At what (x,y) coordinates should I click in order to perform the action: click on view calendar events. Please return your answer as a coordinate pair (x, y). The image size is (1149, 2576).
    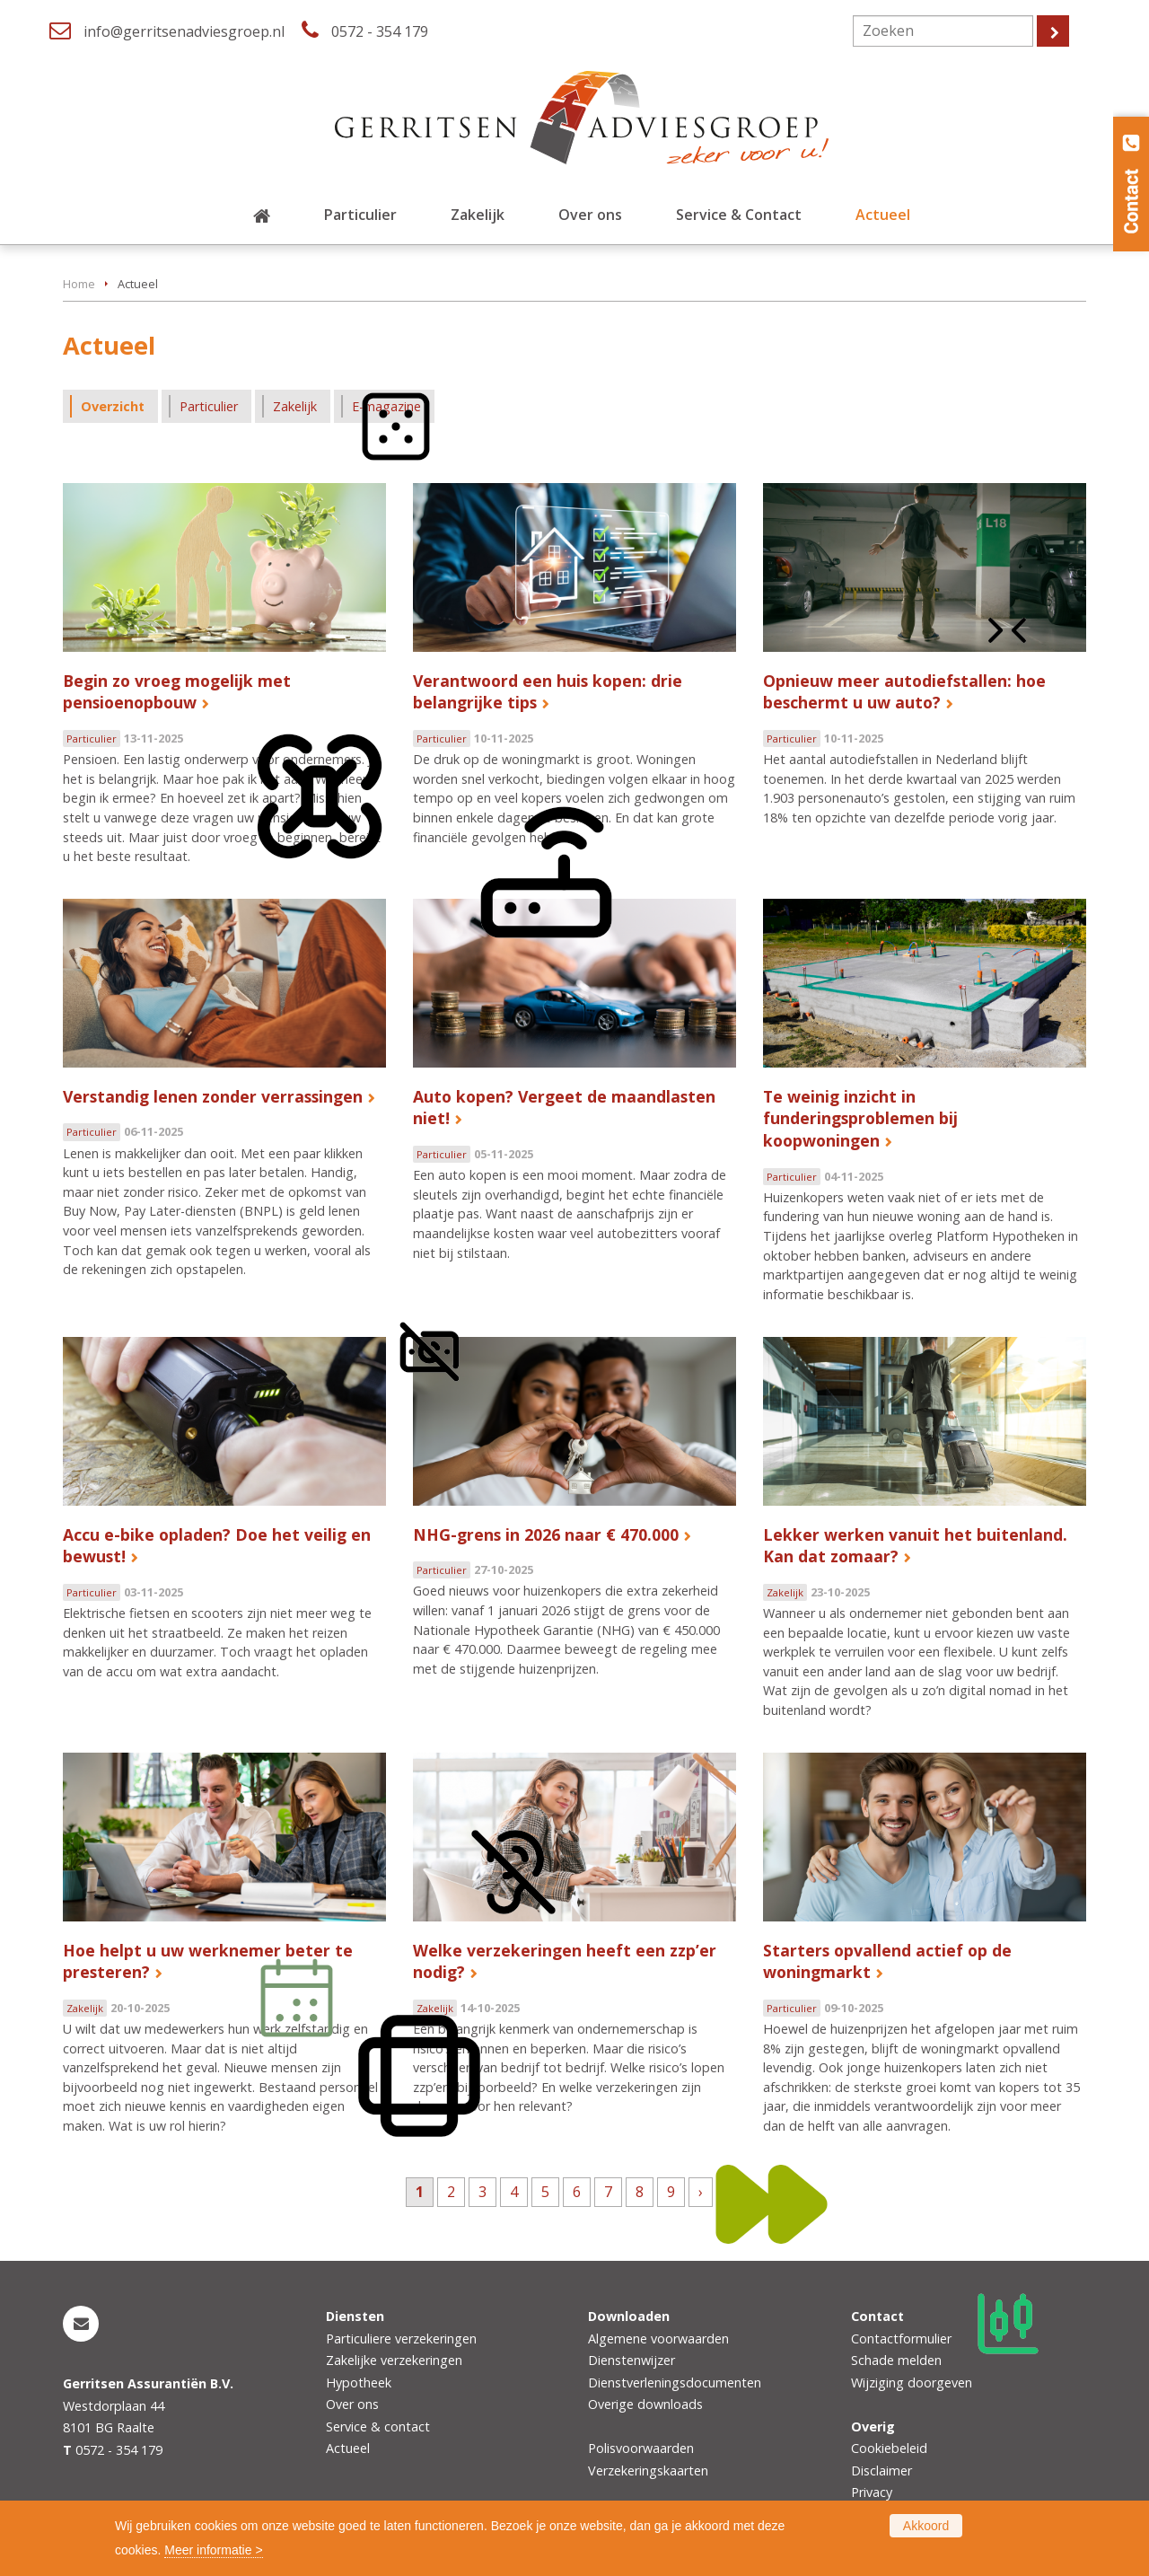
    Looking at the image, I should click on (296, 2000).